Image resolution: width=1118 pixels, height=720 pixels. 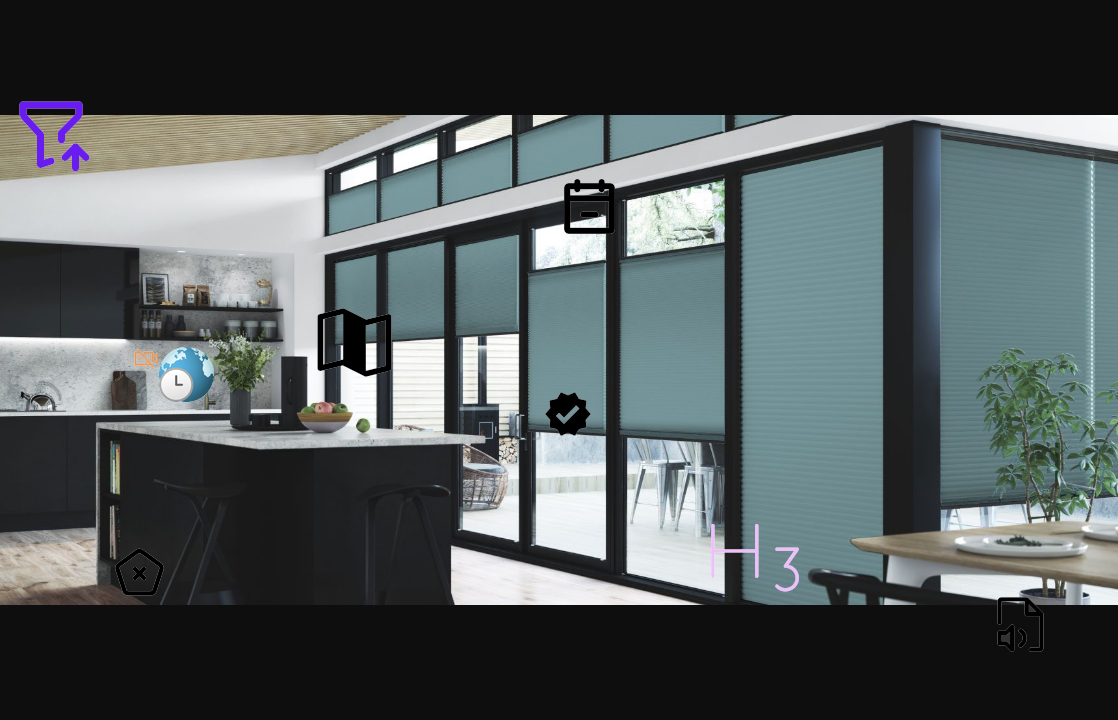 What do you see at coordinates (750, 556) in the screenshot?
I see `format text as heading level 3` at bounding box center [750, 556].